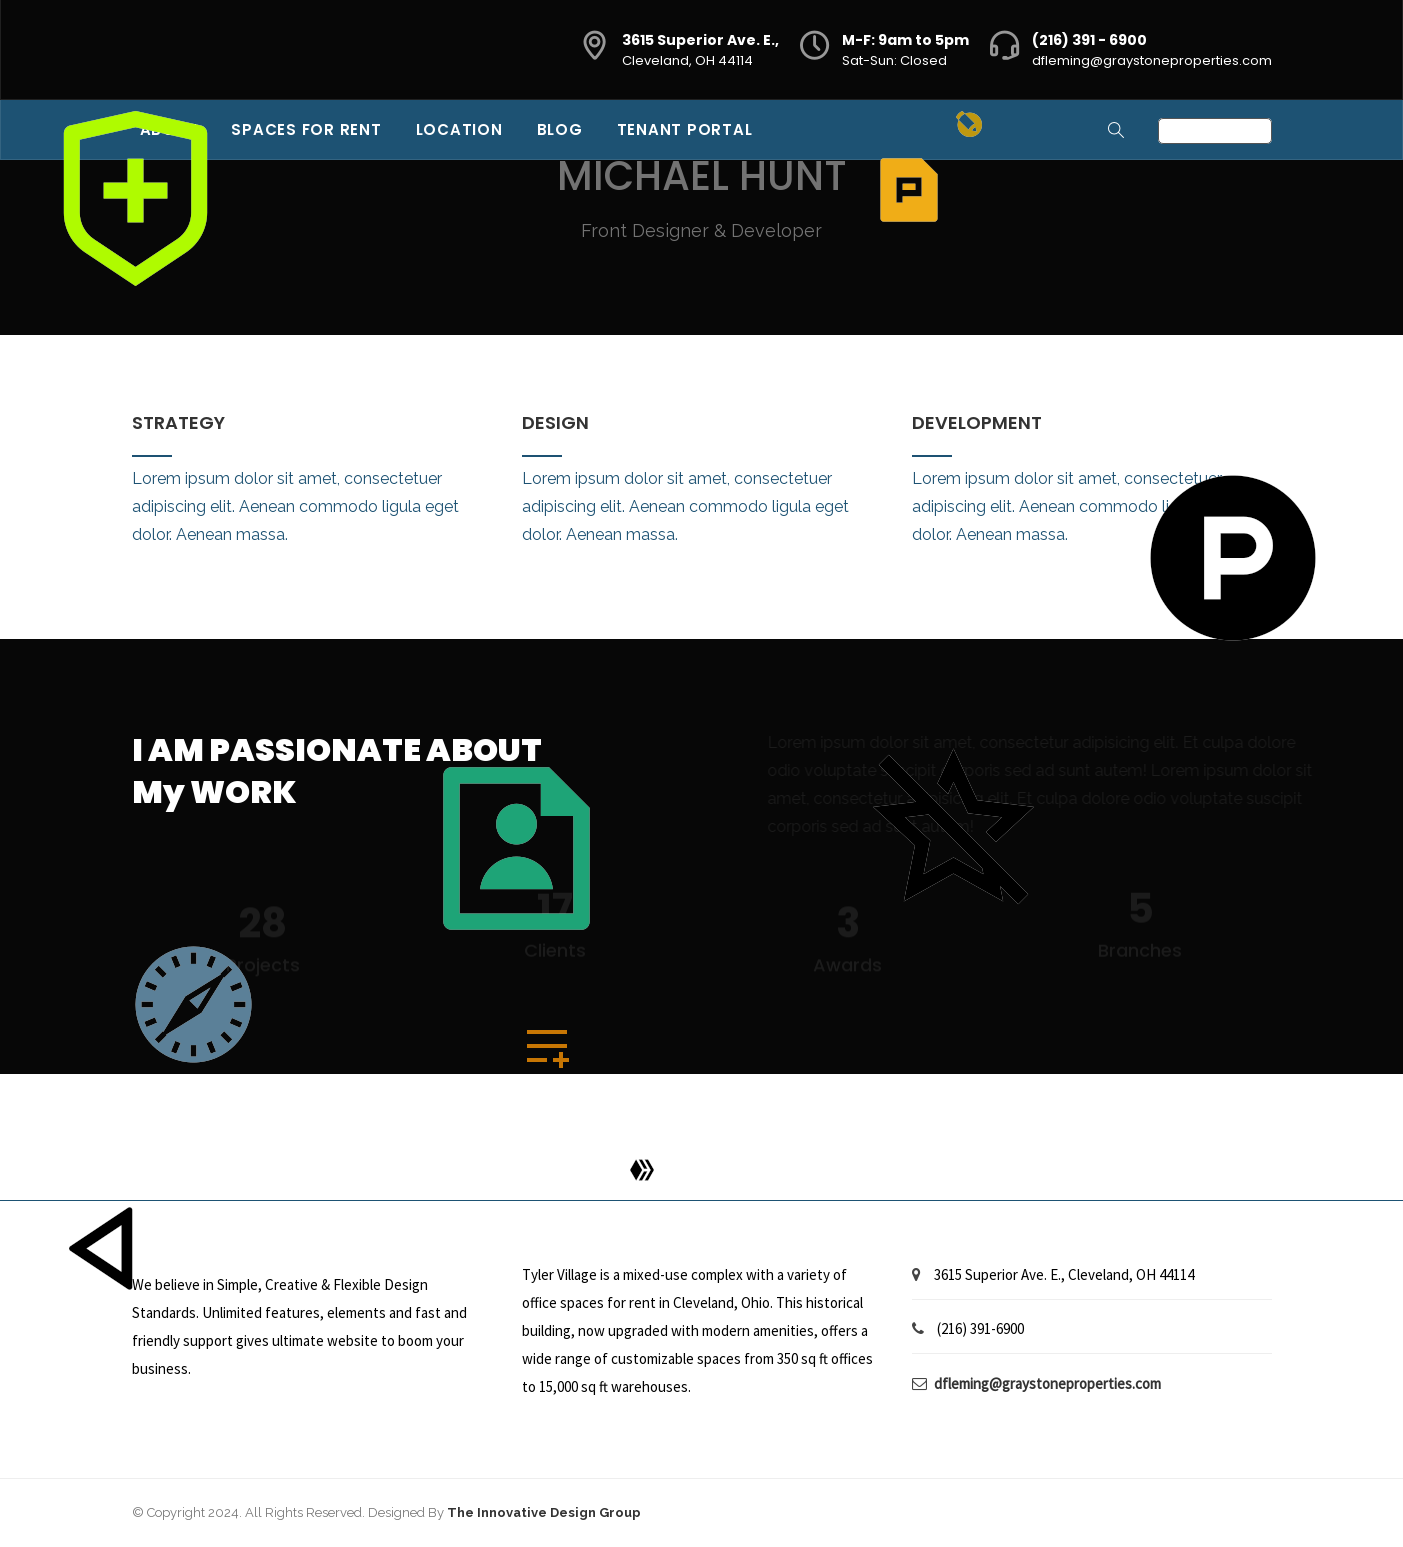  I want to click on add security protection or shield, so click(135, 198).